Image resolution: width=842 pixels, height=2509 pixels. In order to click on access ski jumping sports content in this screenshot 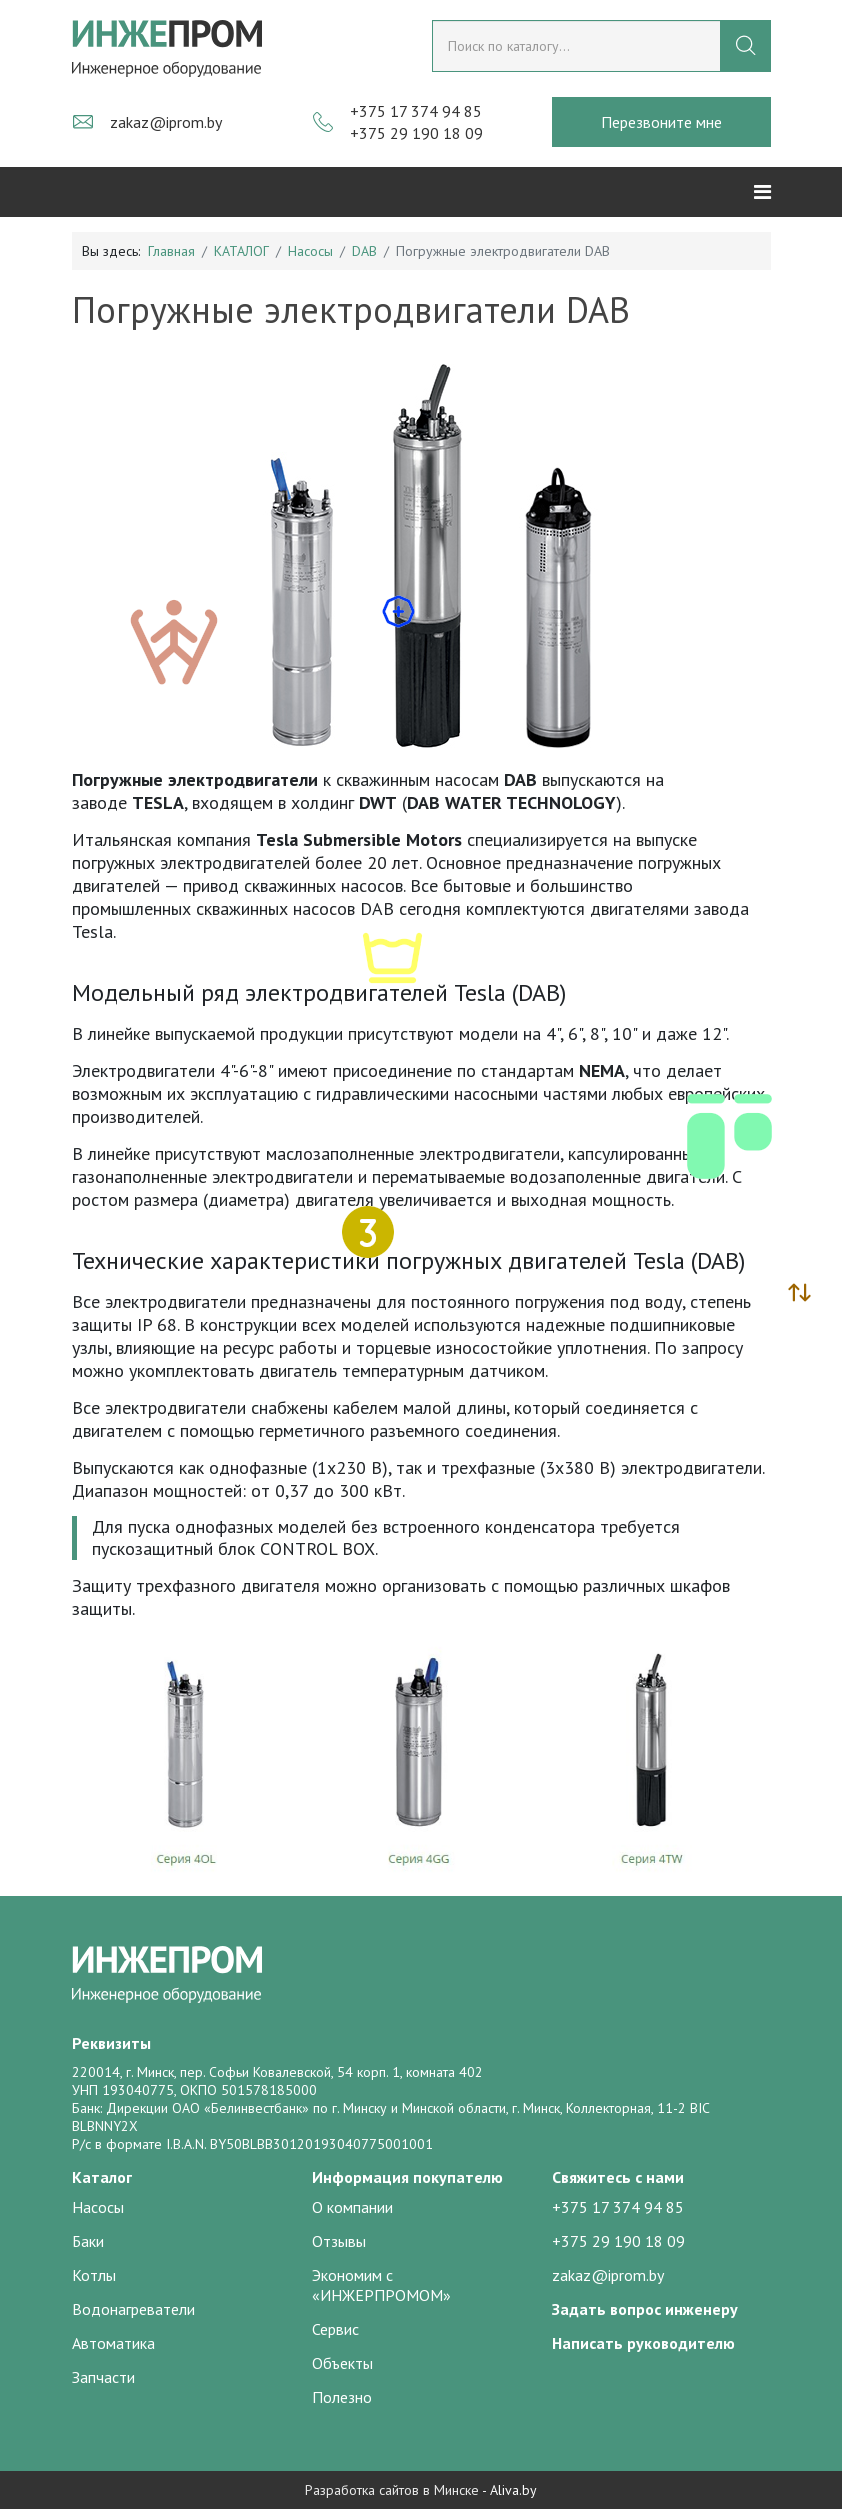, I will do `click(174, 643)`.